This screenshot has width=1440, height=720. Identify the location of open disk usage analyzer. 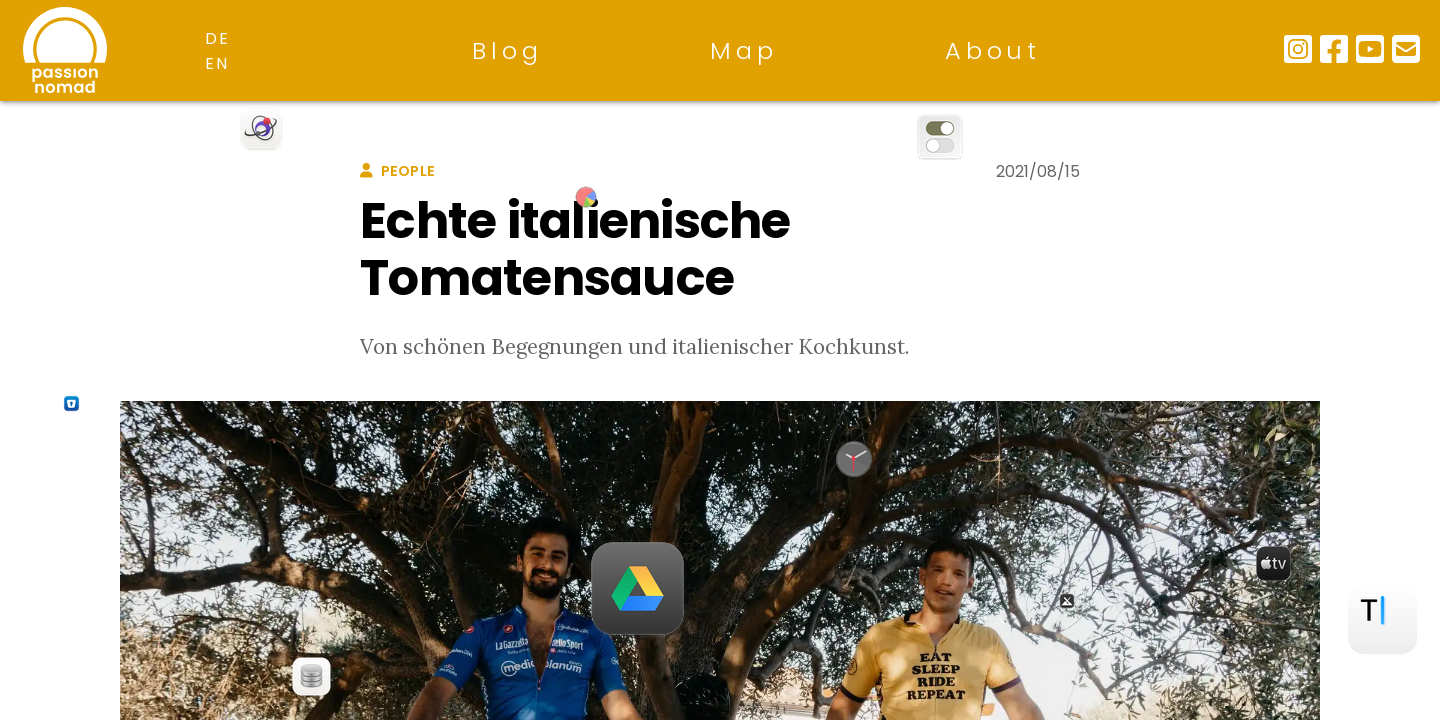
(586, 197).